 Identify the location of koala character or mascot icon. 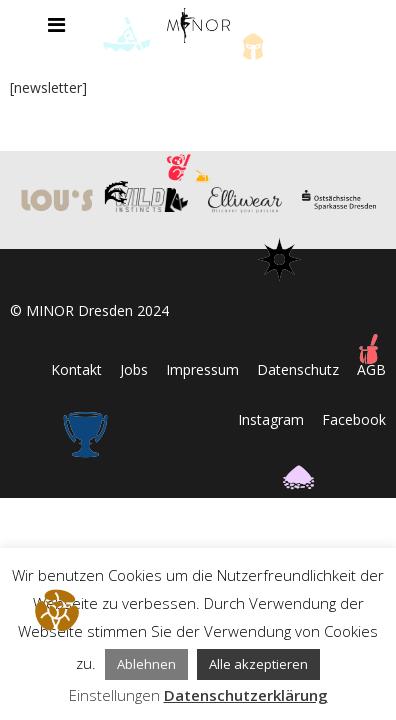
(178, 167).